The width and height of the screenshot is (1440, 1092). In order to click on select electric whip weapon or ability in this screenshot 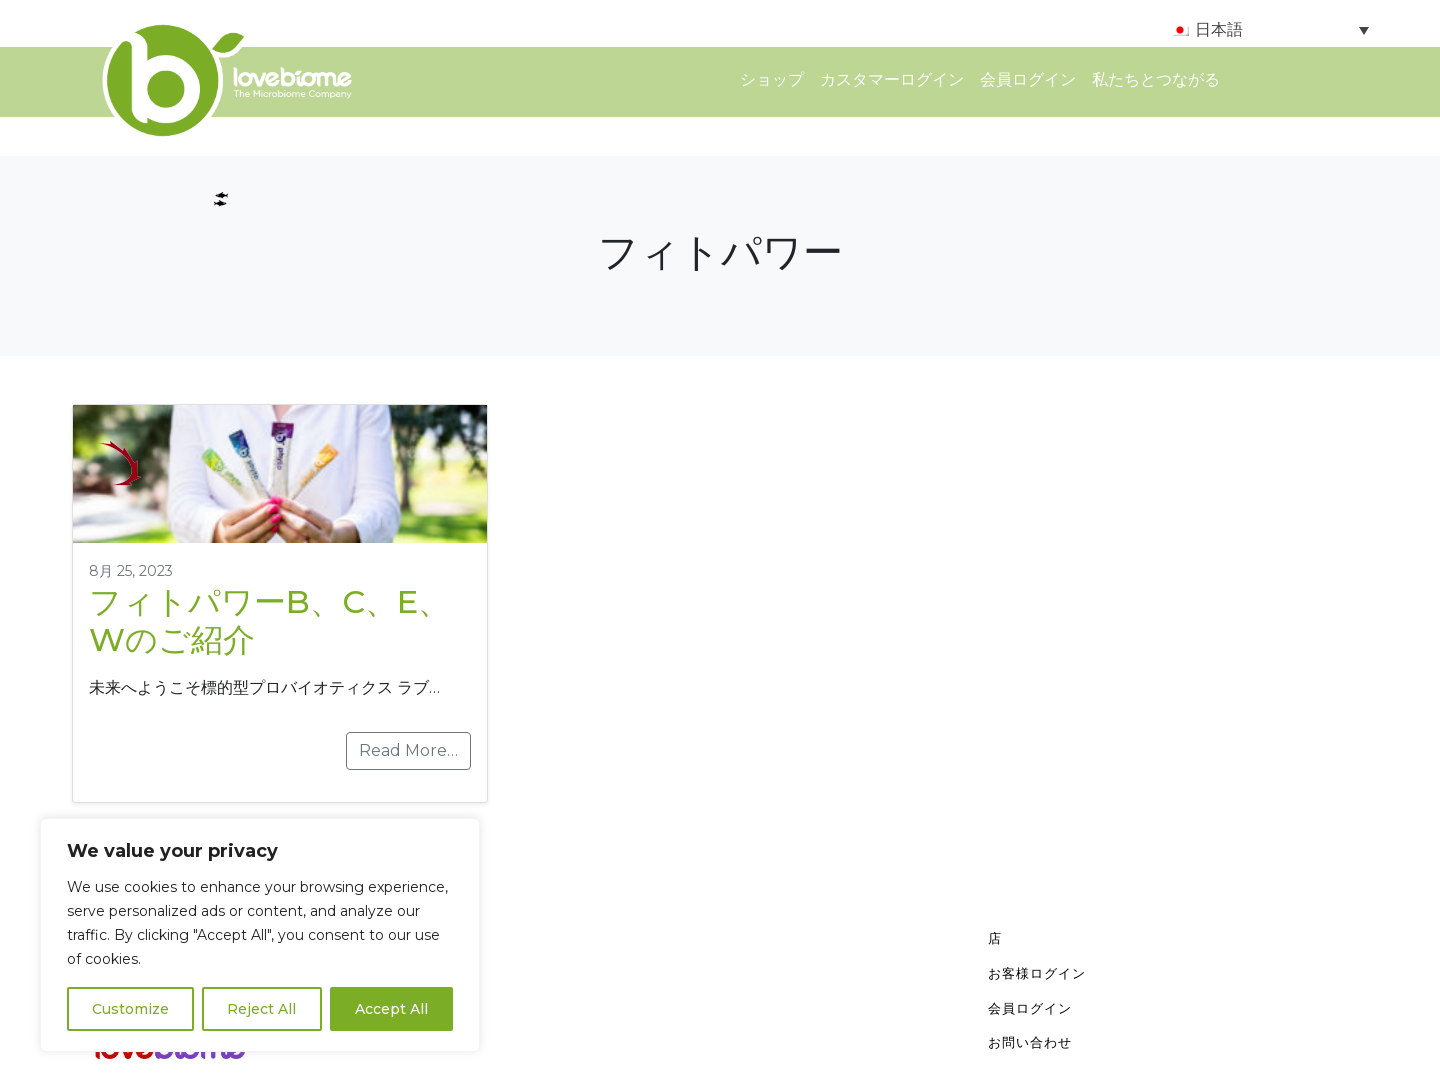, I will do `click(119, 463)`.